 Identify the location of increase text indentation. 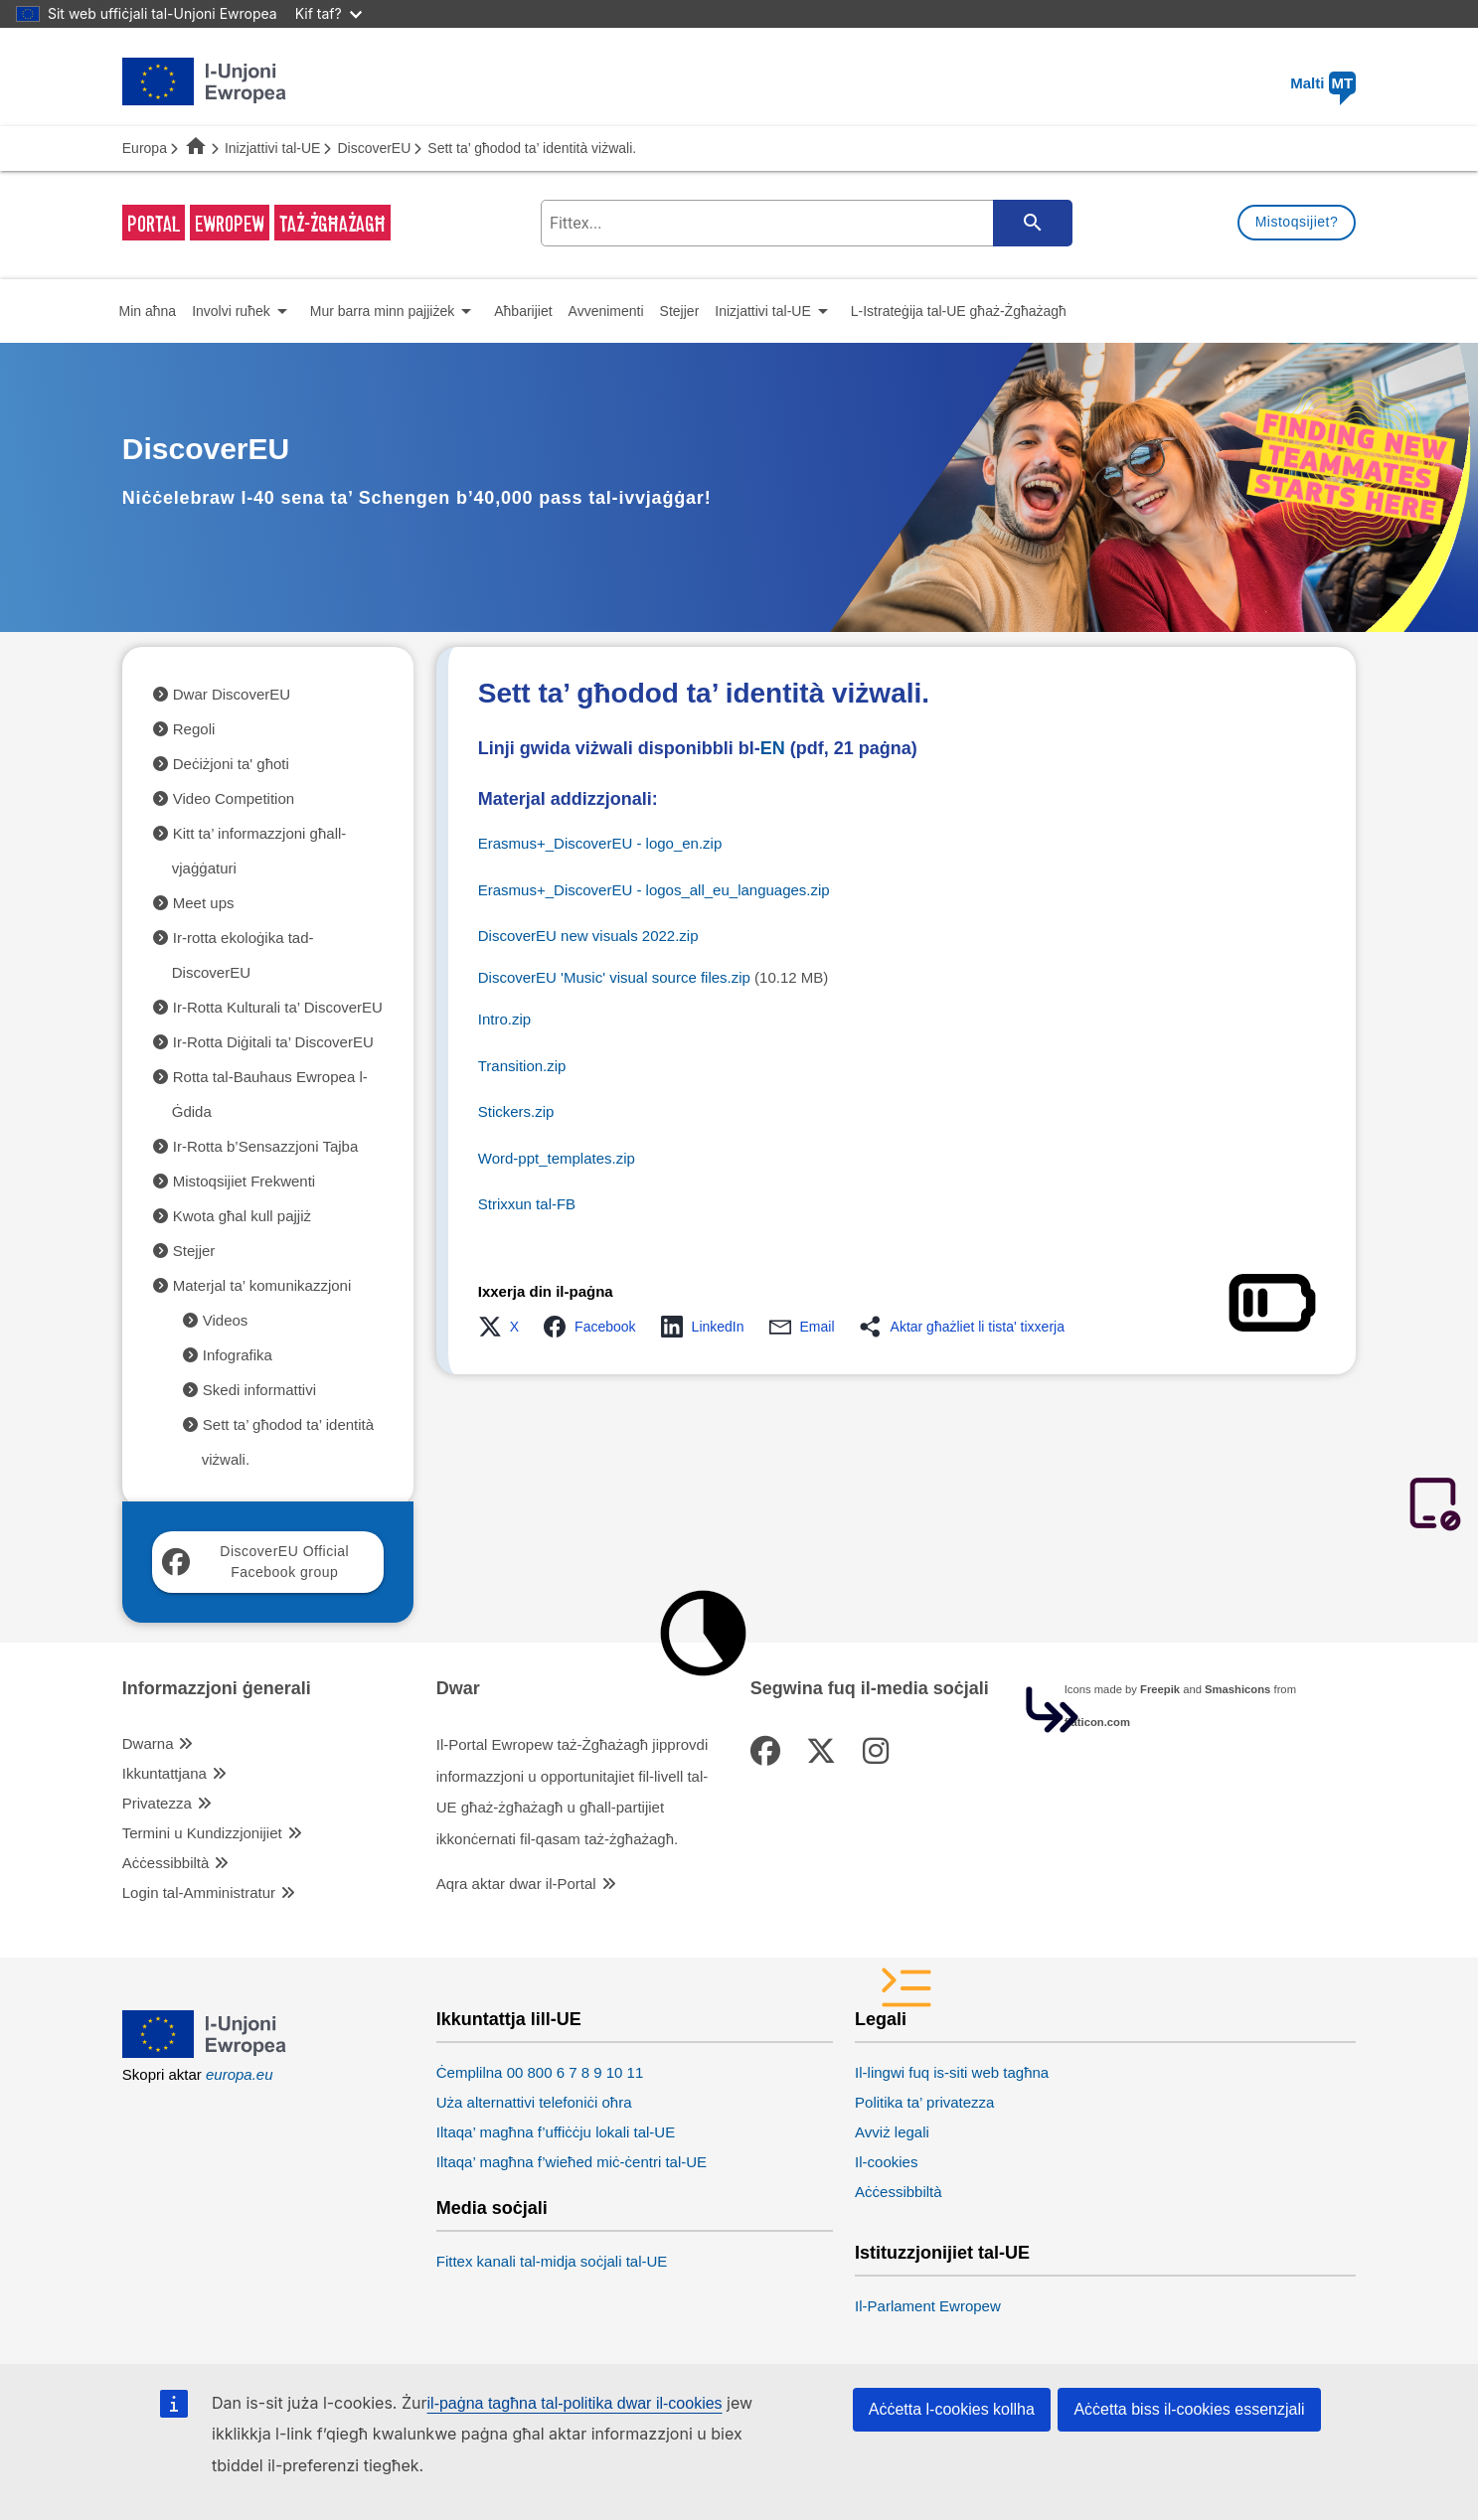
(906, 1988).